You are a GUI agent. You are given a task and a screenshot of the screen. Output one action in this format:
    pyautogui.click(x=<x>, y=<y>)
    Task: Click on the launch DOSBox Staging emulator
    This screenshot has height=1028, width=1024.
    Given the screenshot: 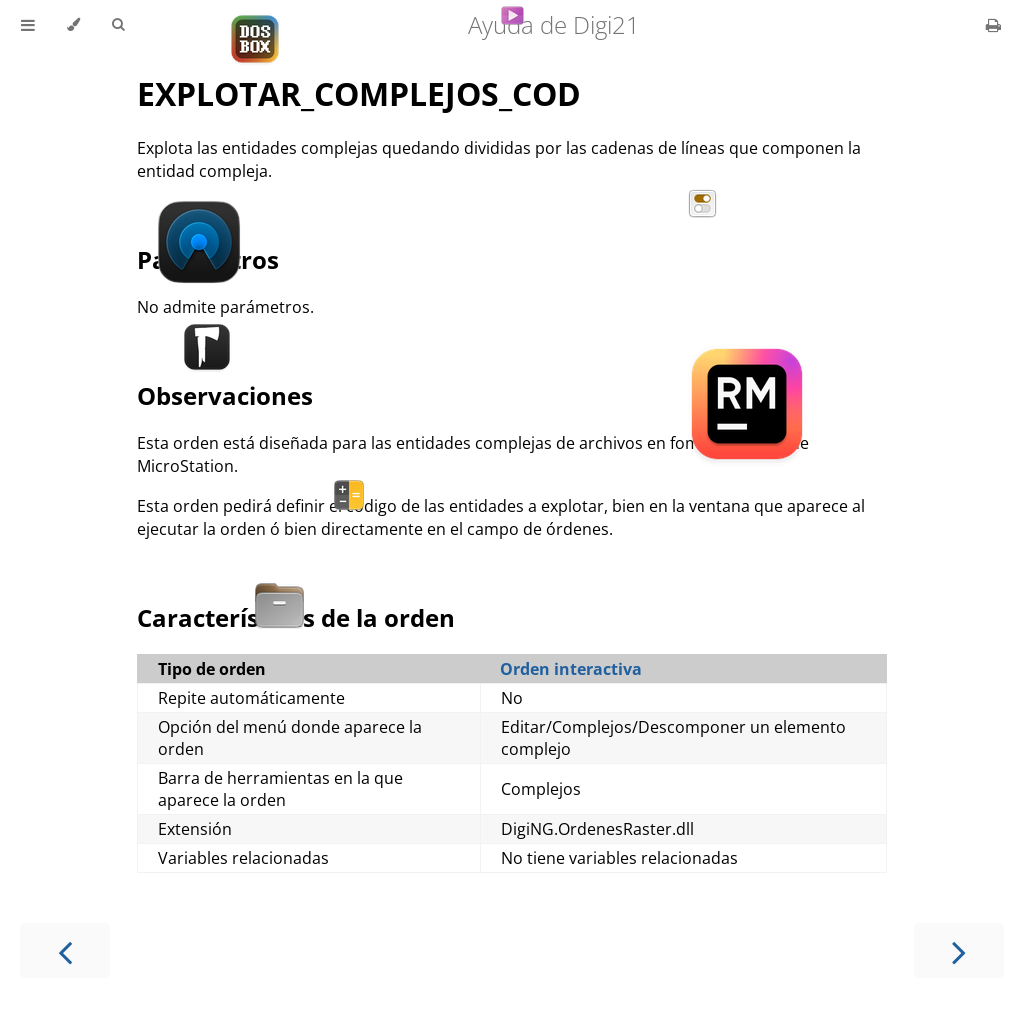 What is the action you would take?
    pyautogui.click(x=255, y=39)
    